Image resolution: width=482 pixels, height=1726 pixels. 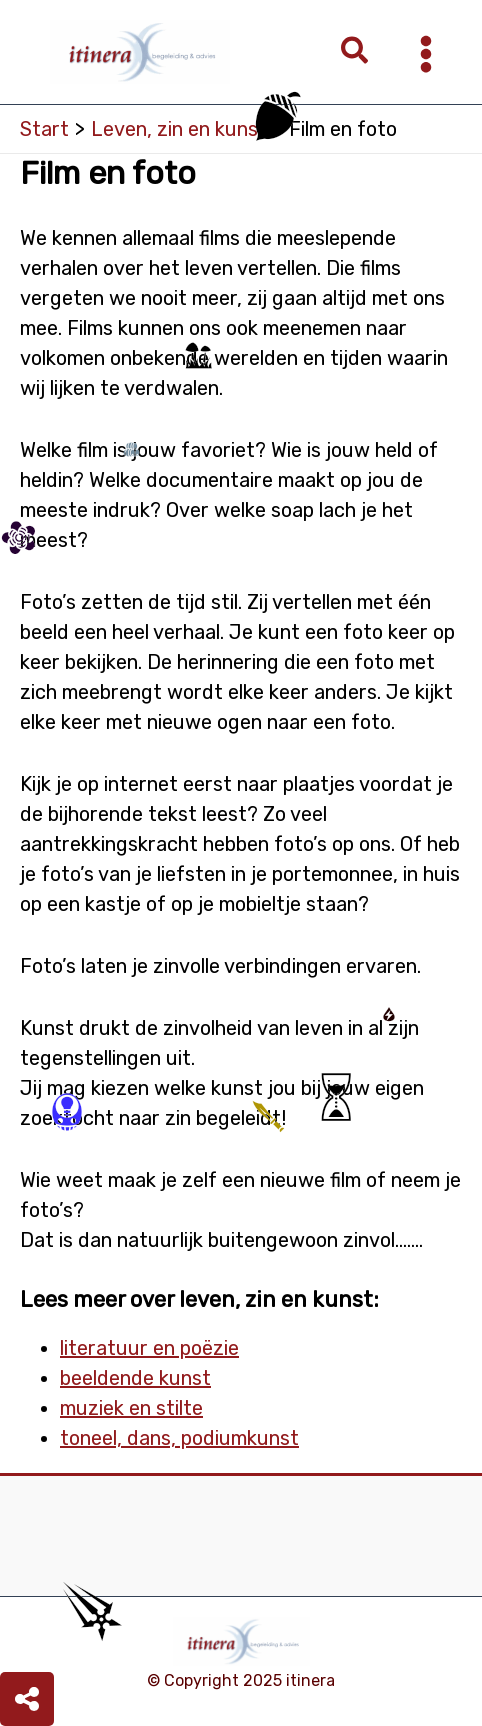 I want to click on access wine cellar or barrel storage inventory, so click(x=131, y=449).